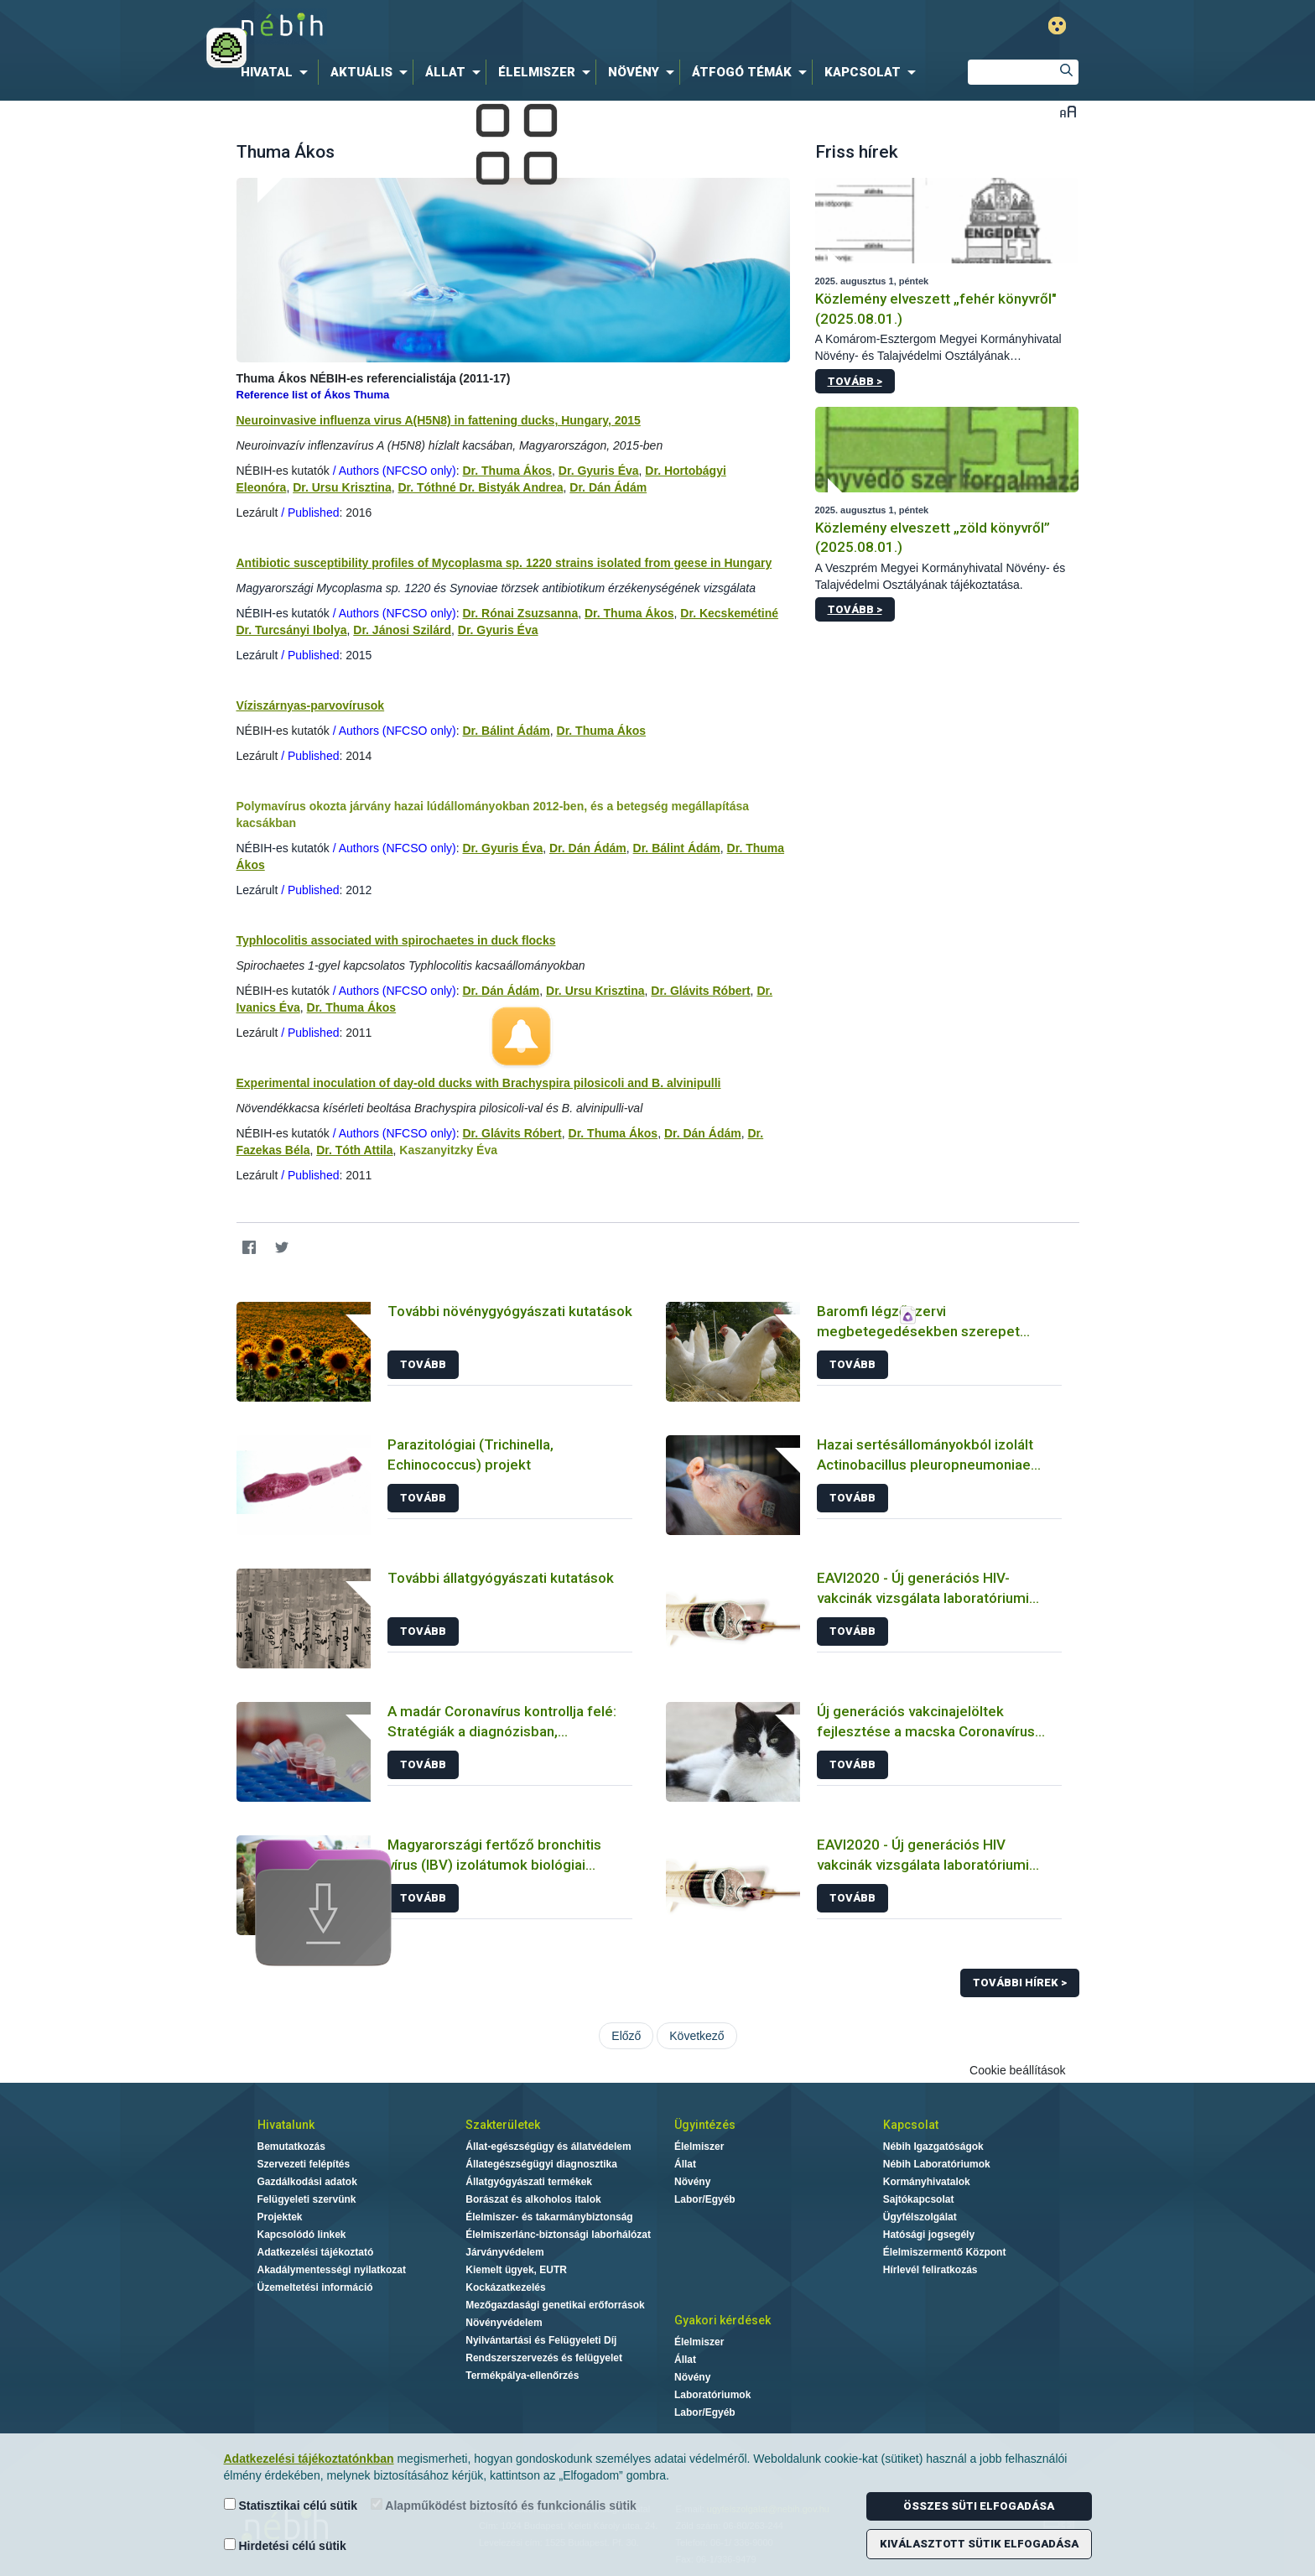  I want to click on open notification preferences, so click(521, 1037).